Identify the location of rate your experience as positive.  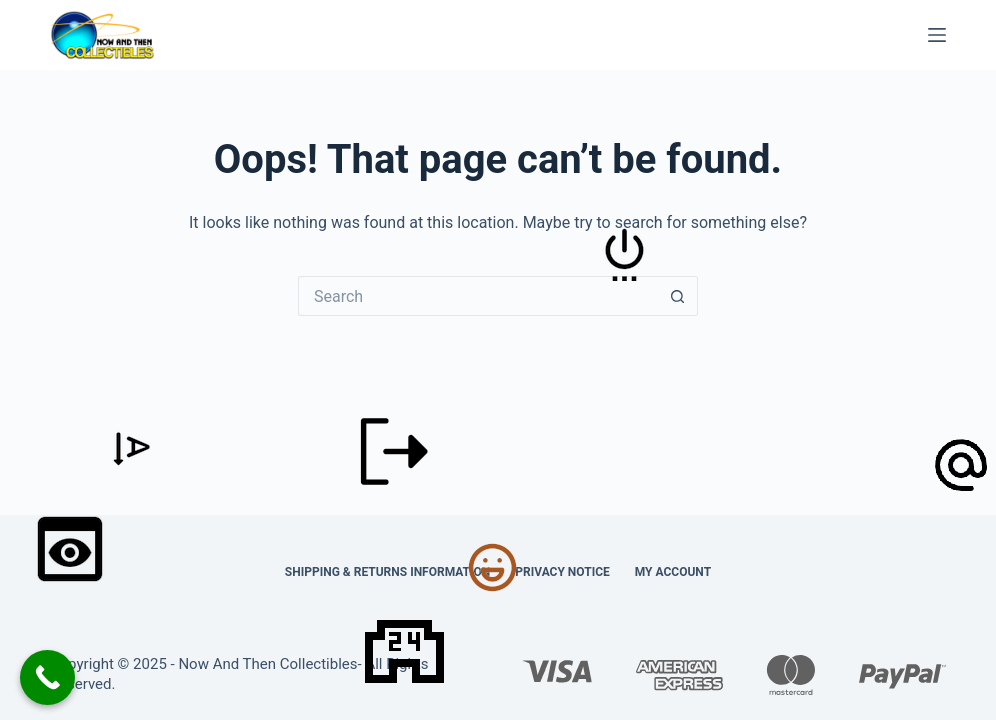
(492, 567).